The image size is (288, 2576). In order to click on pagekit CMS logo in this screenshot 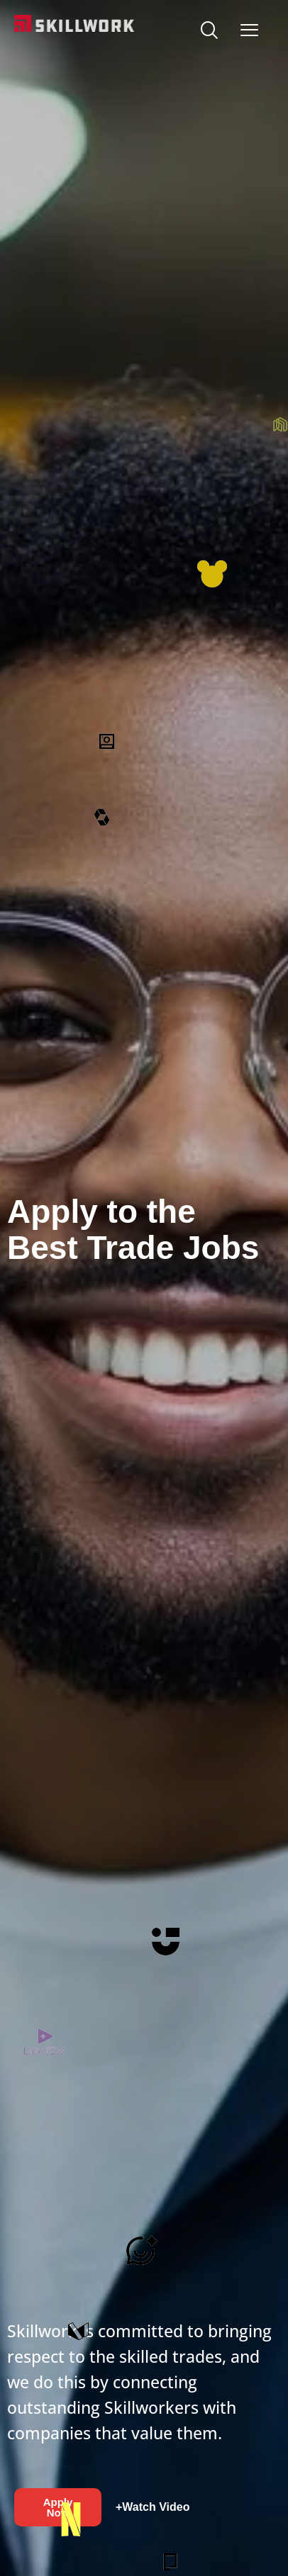, I will do `click(170, 2562)`.